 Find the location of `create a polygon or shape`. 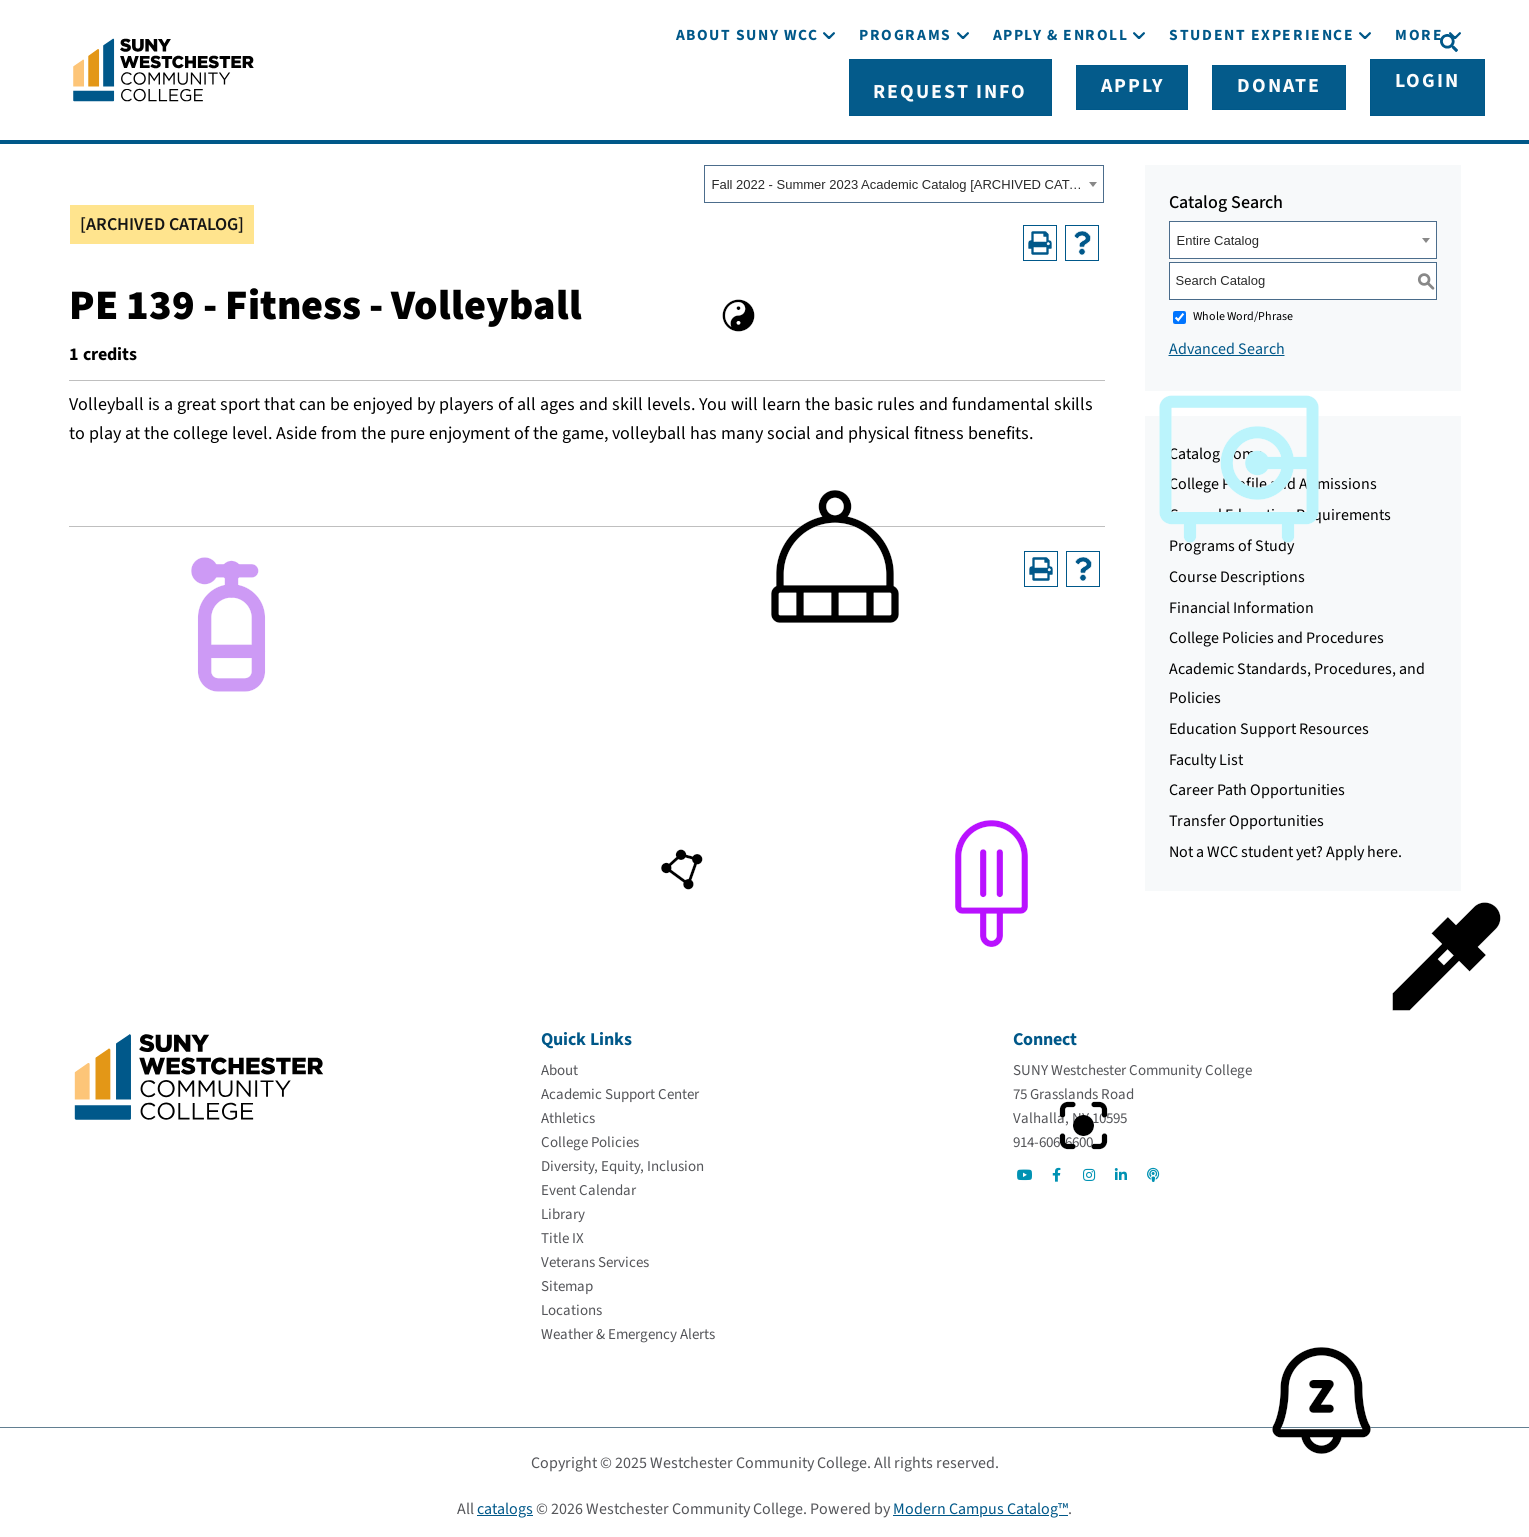

create a polygon or shape is located at coordinates (682, 869).